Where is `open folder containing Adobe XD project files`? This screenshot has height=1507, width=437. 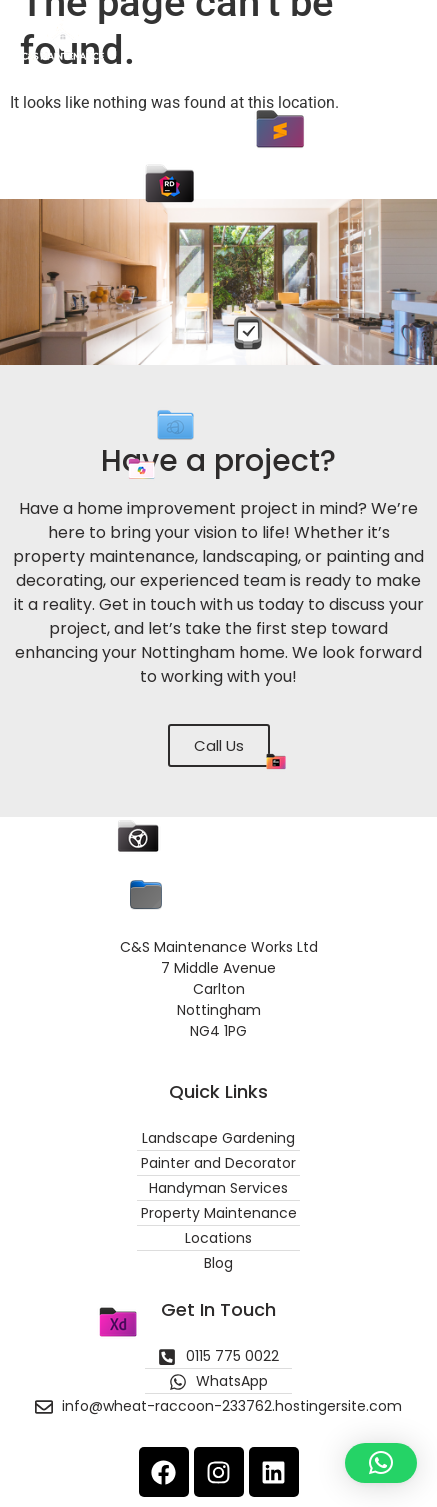 open folder containing Adobe XD project files is located at coordinates (118, 1323).